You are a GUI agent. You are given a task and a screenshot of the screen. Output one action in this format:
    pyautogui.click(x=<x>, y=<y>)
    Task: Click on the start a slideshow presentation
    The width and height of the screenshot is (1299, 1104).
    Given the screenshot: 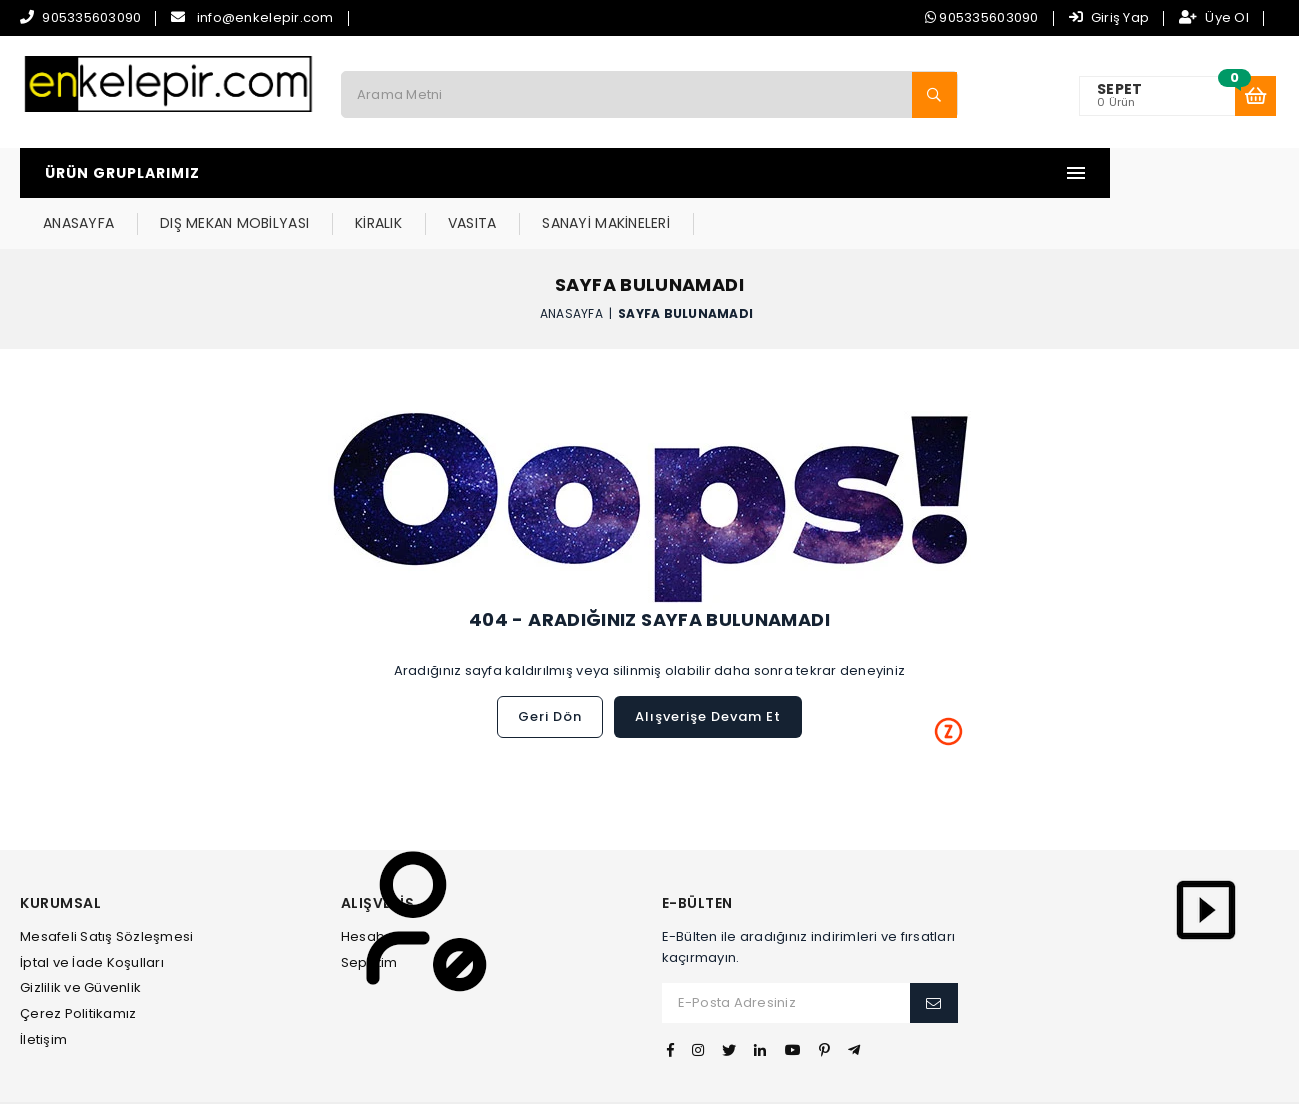 What is the action you would take?
    pyautogui.click(x=1206, y=910)
    